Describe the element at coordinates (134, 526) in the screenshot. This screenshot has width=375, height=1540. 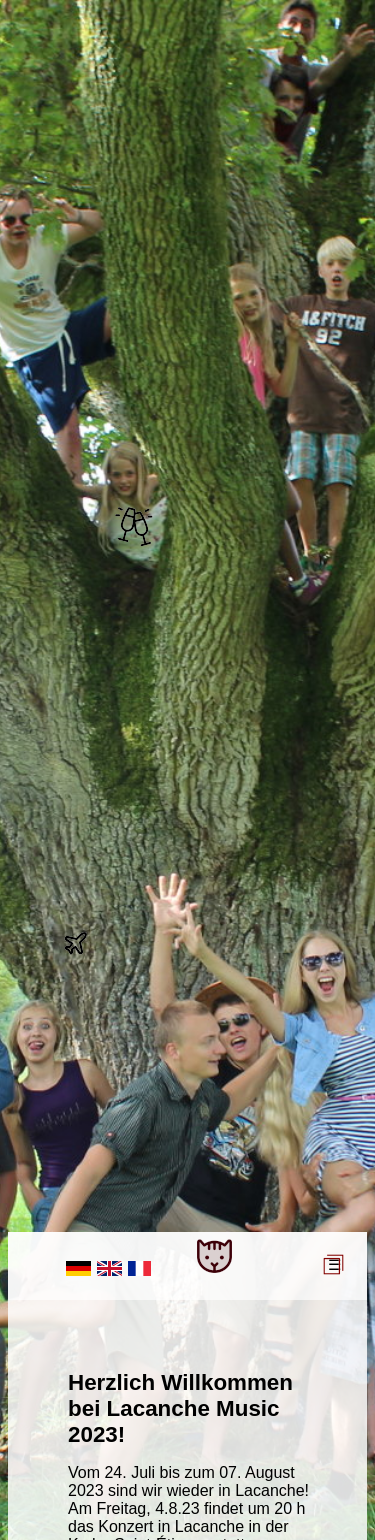
I see `celebrate a milestone or achievement` at that location.